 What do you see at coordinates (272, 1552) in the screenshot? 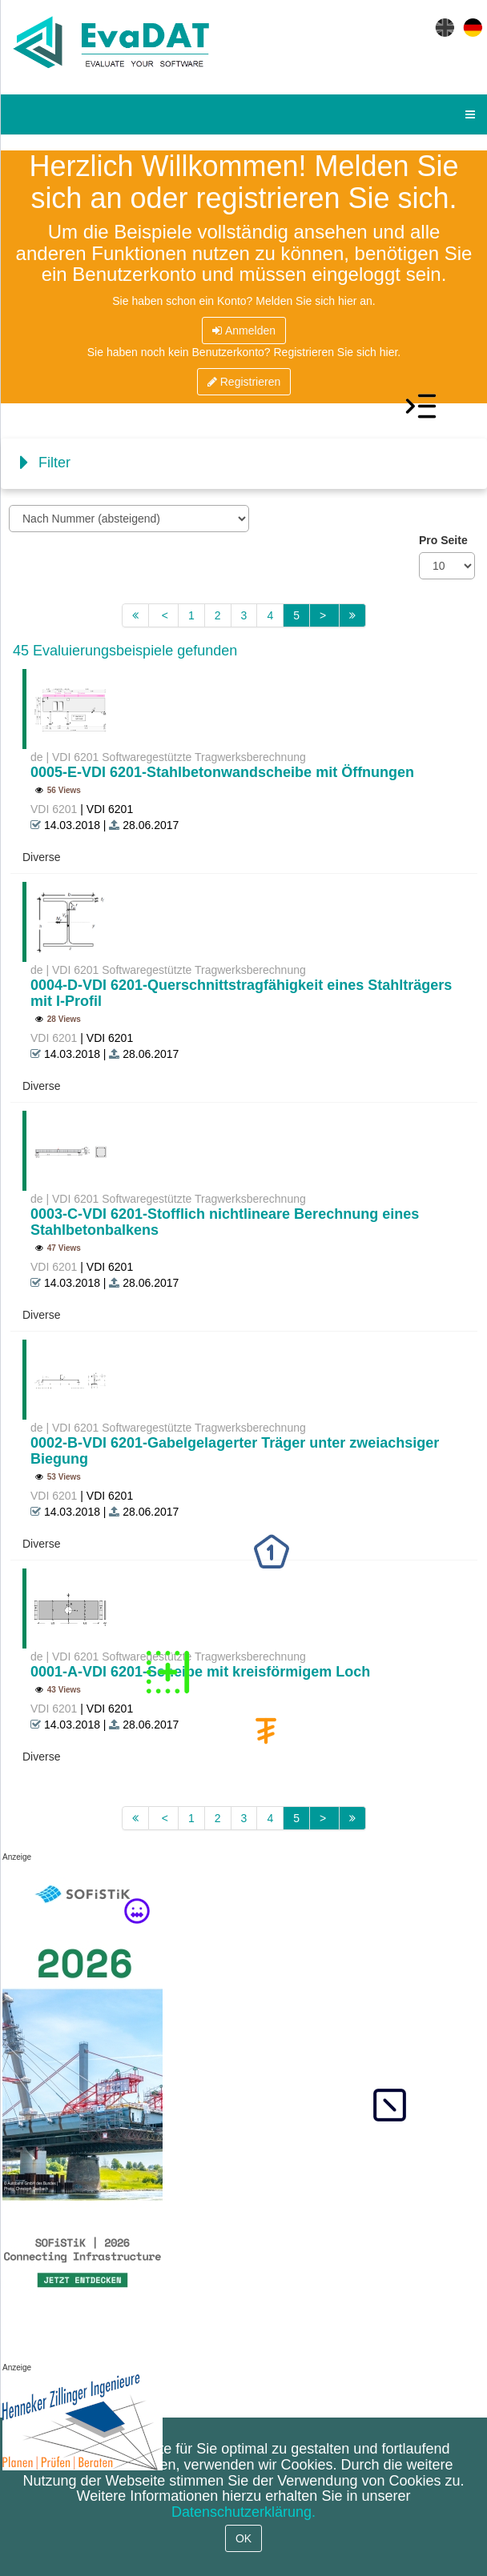
I see `indicates first step or priority level one` at bounding box center [272, 1552].